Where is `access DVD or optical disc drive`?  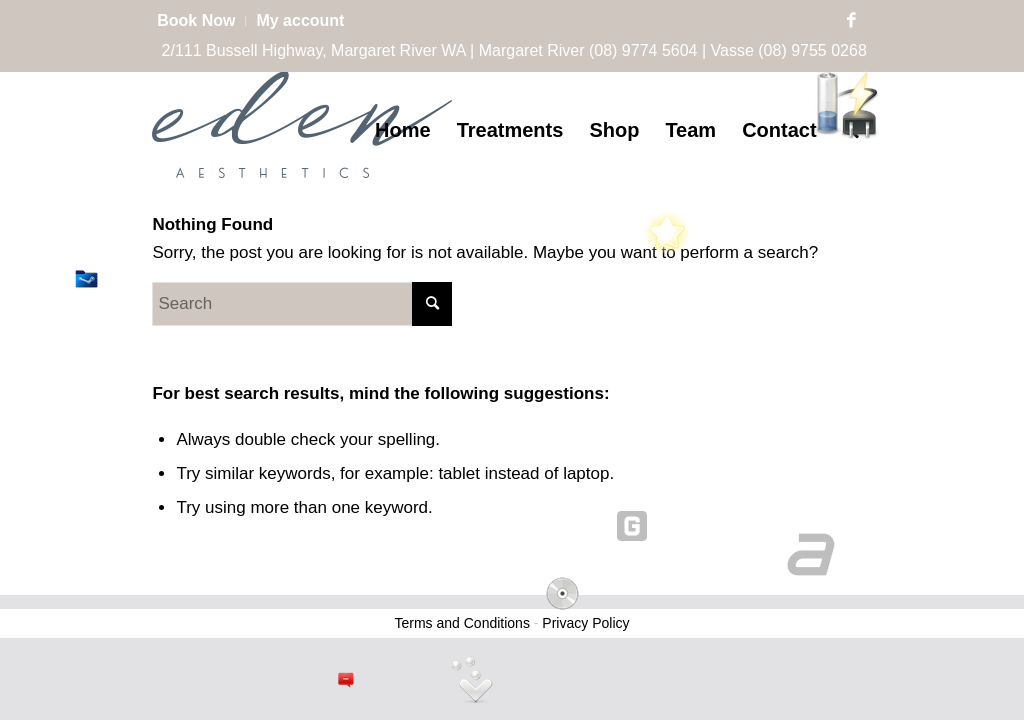 access DVD or optical disc drive is located at coordinates (562, 593).